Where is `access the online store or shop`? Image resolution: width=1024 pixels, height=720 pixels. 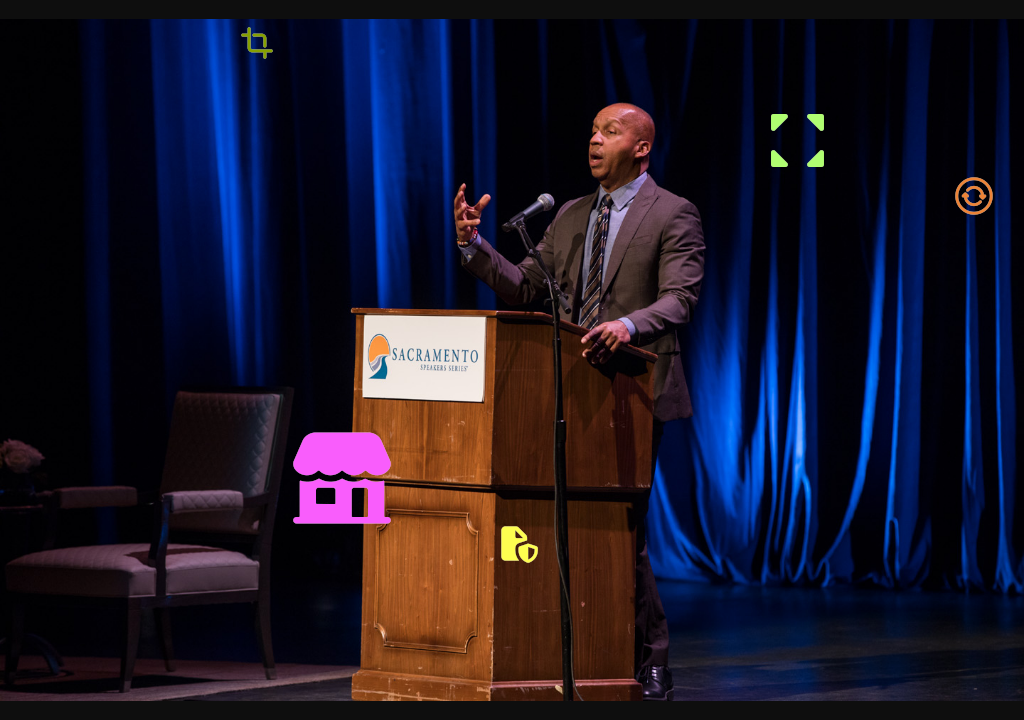 access the online store or shop is located at coordinates (342, 478).